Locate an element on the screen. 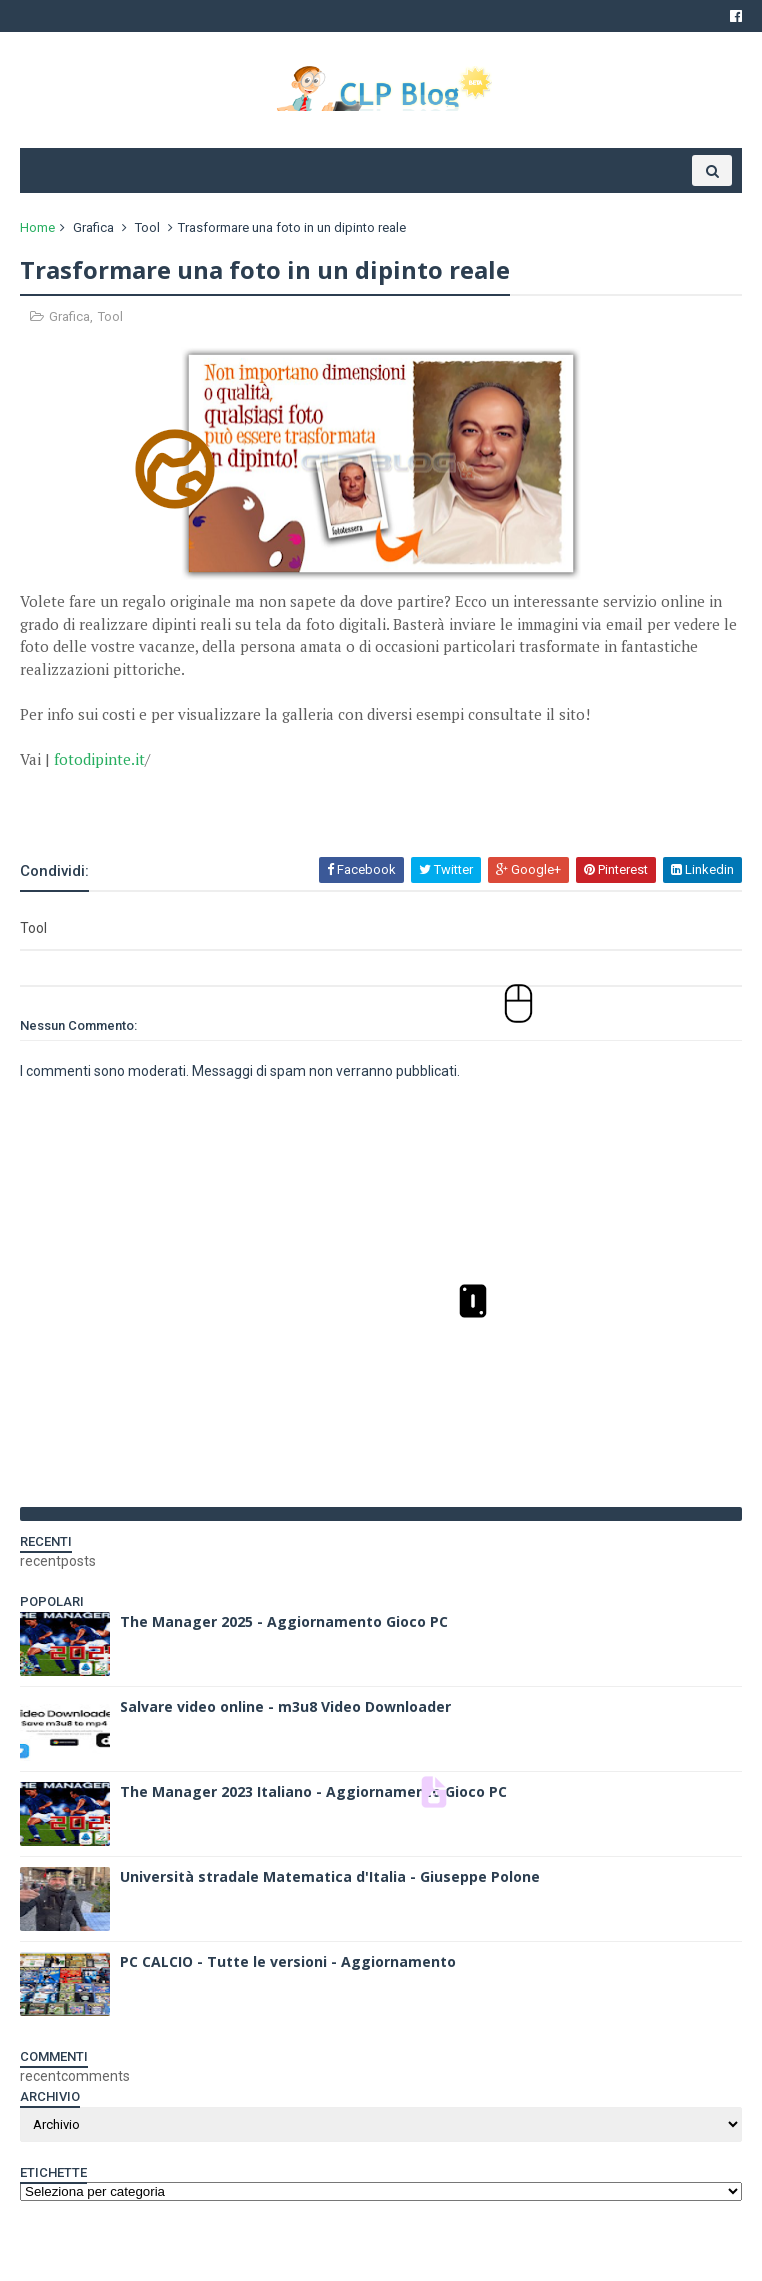 The image size is (762, 2281). view a protected or encrypted document is located at coordinates (434, 1792).